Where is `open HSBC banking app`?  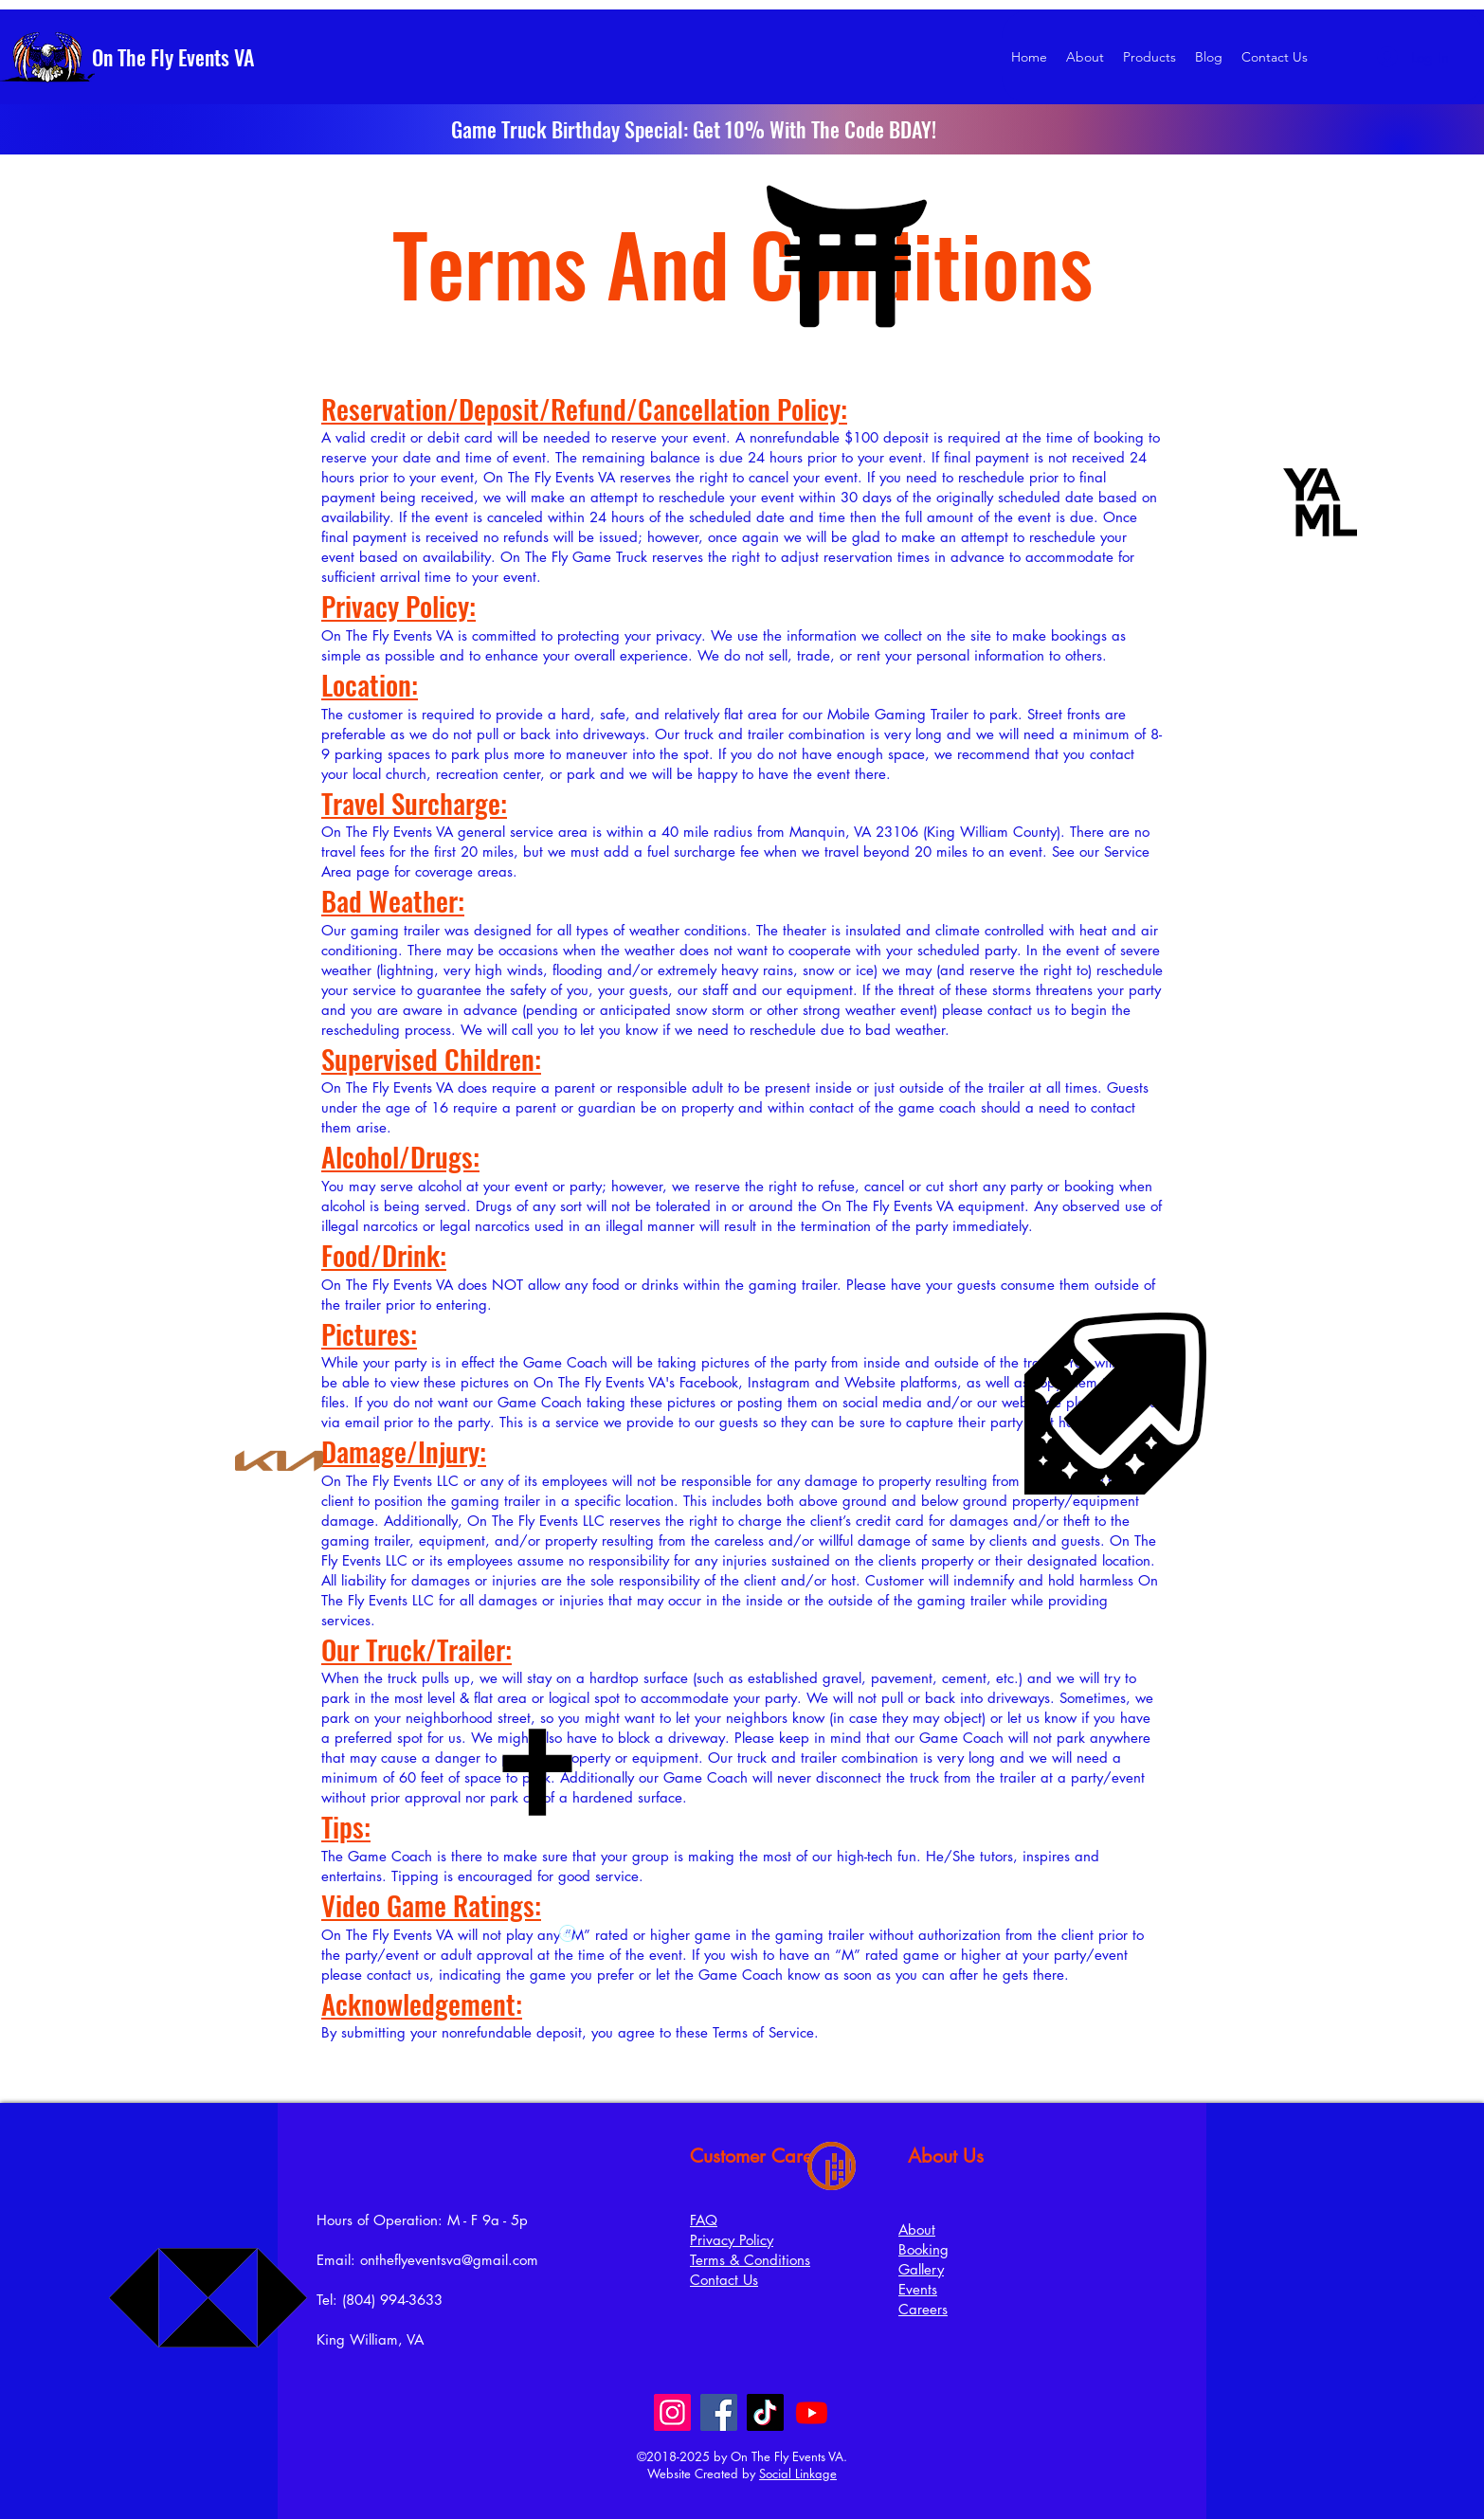 open HSBC banking app is located at coordinates (208, 2297).